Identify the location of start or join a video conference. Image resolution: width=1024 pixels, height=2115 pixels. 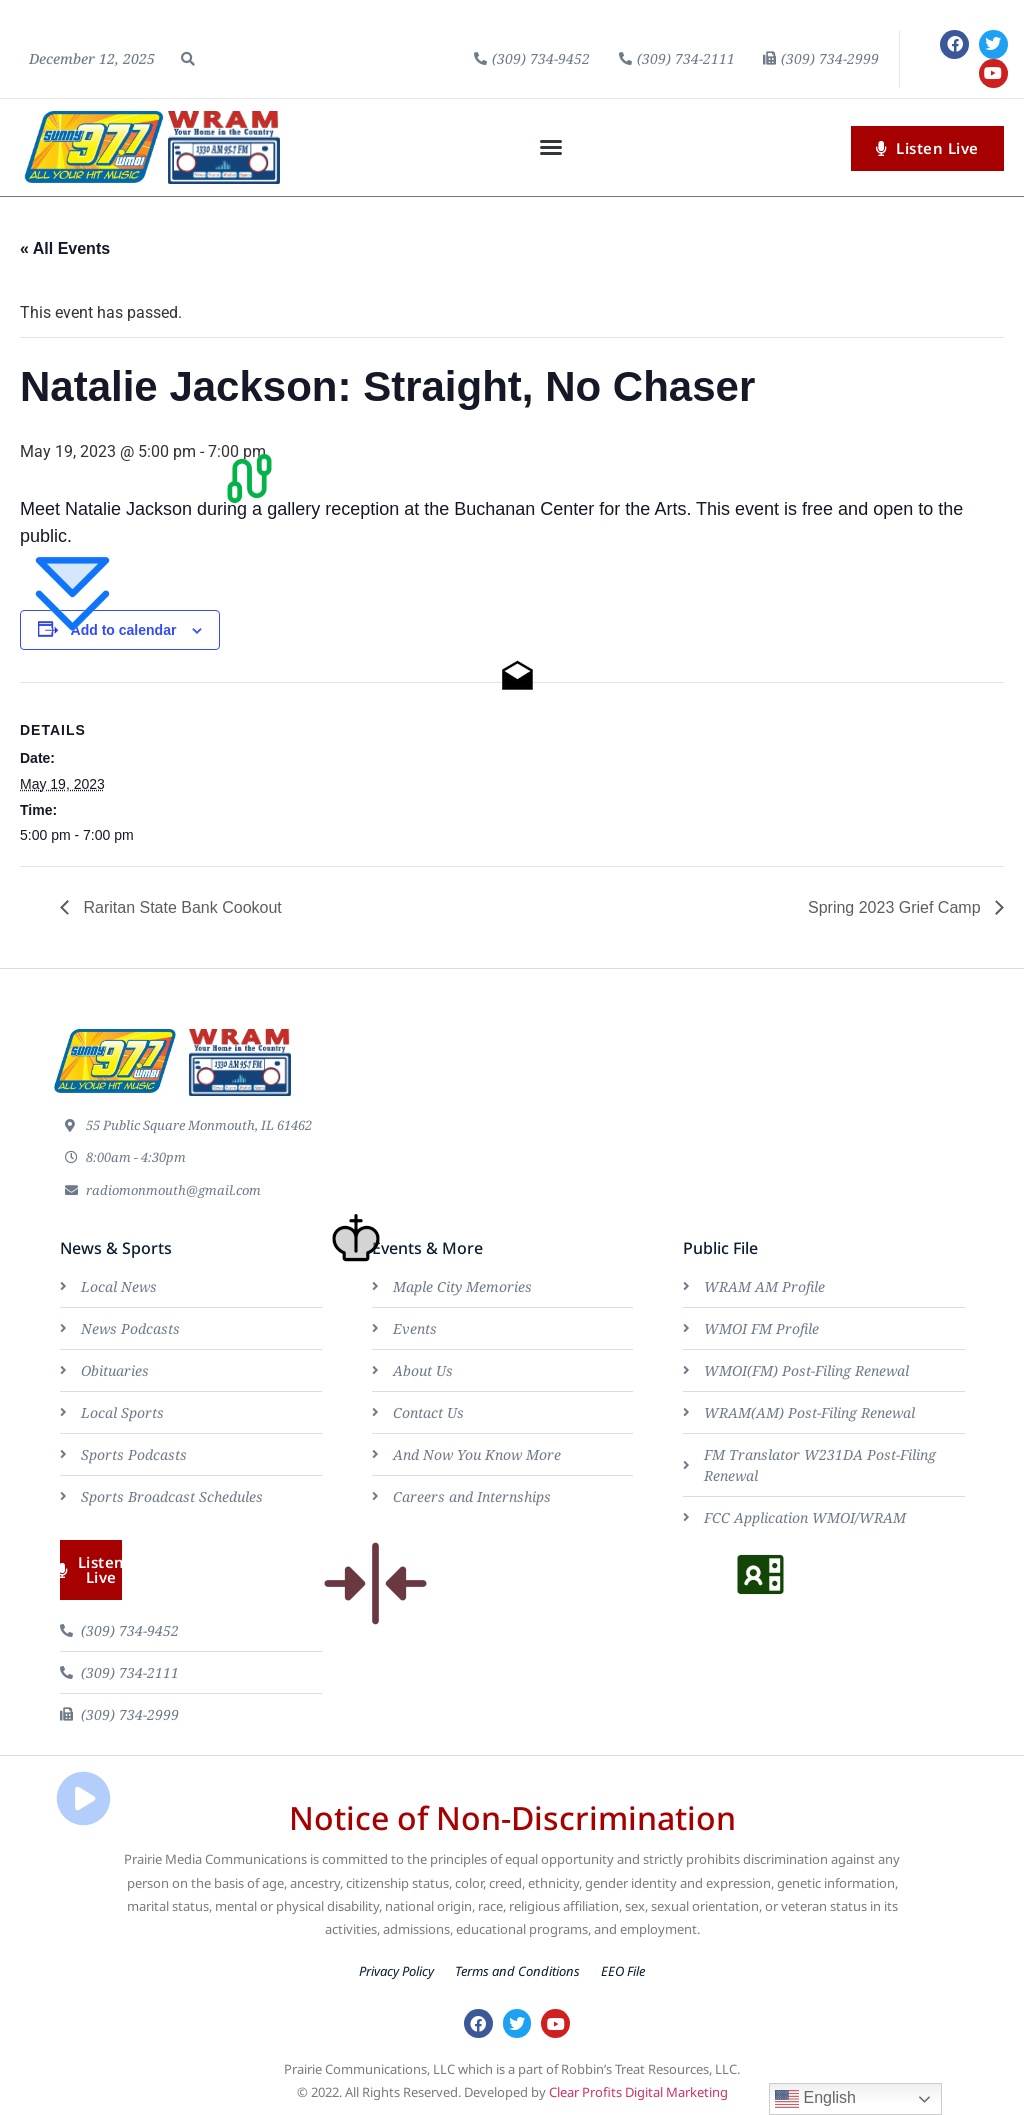
(760, 1574).